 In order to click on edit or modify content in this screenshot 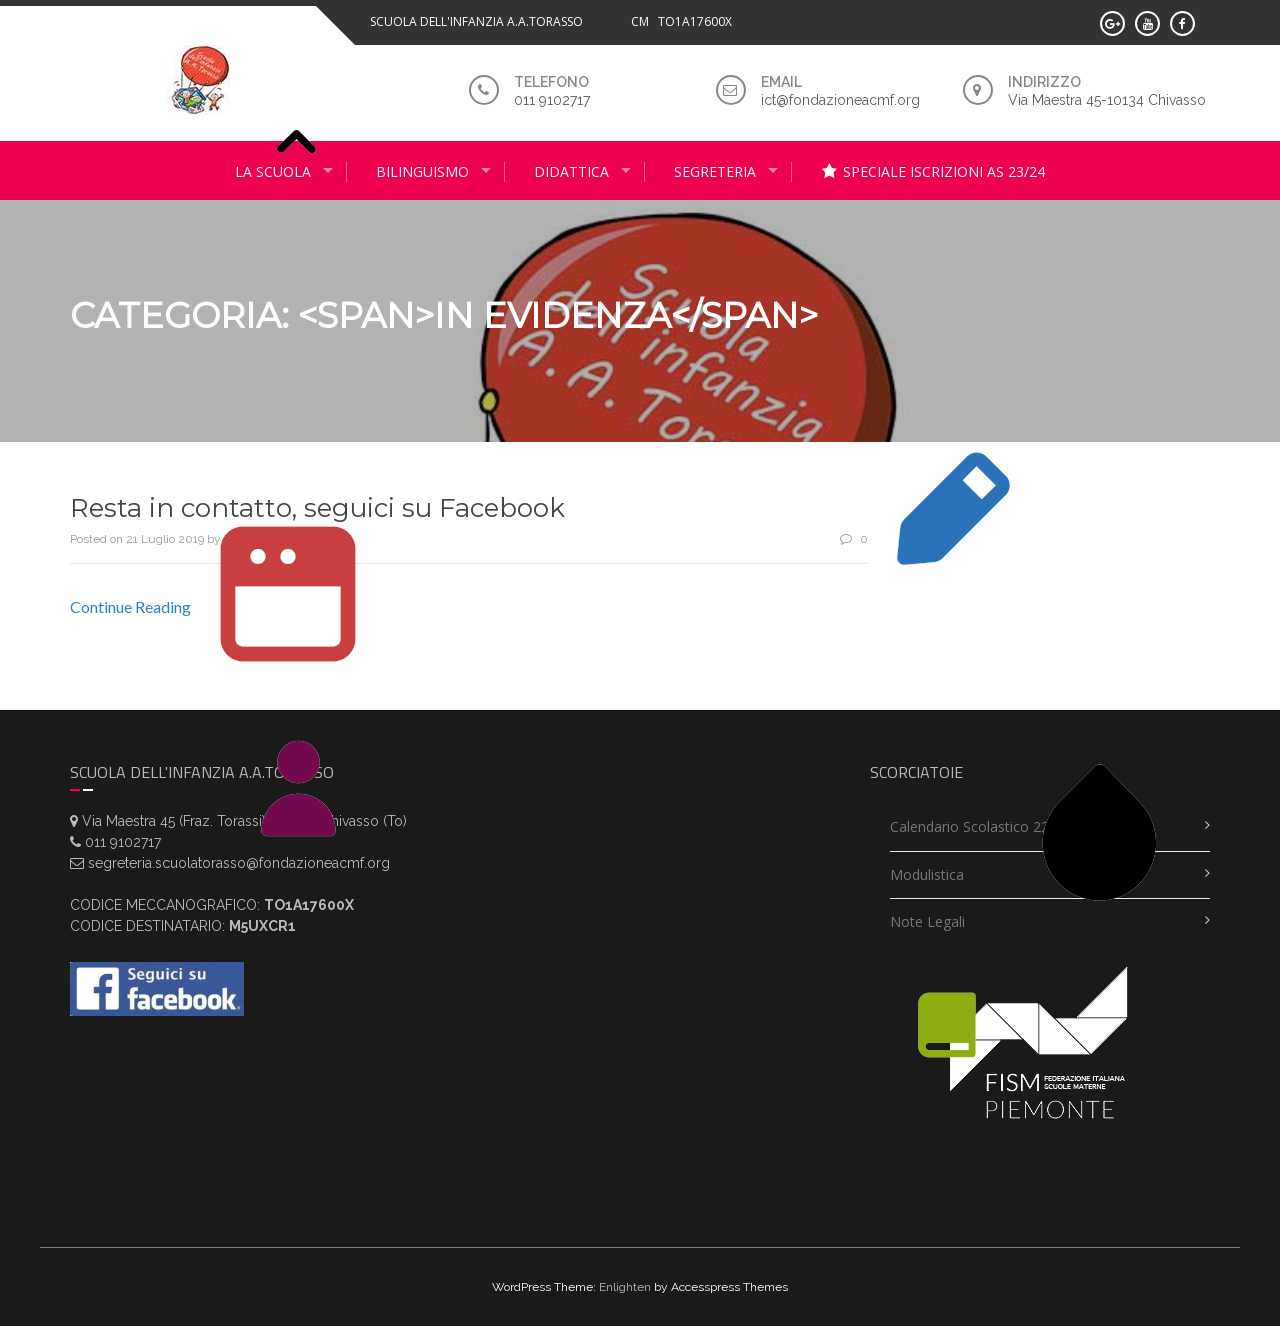, I will do `click(953, 508)`.